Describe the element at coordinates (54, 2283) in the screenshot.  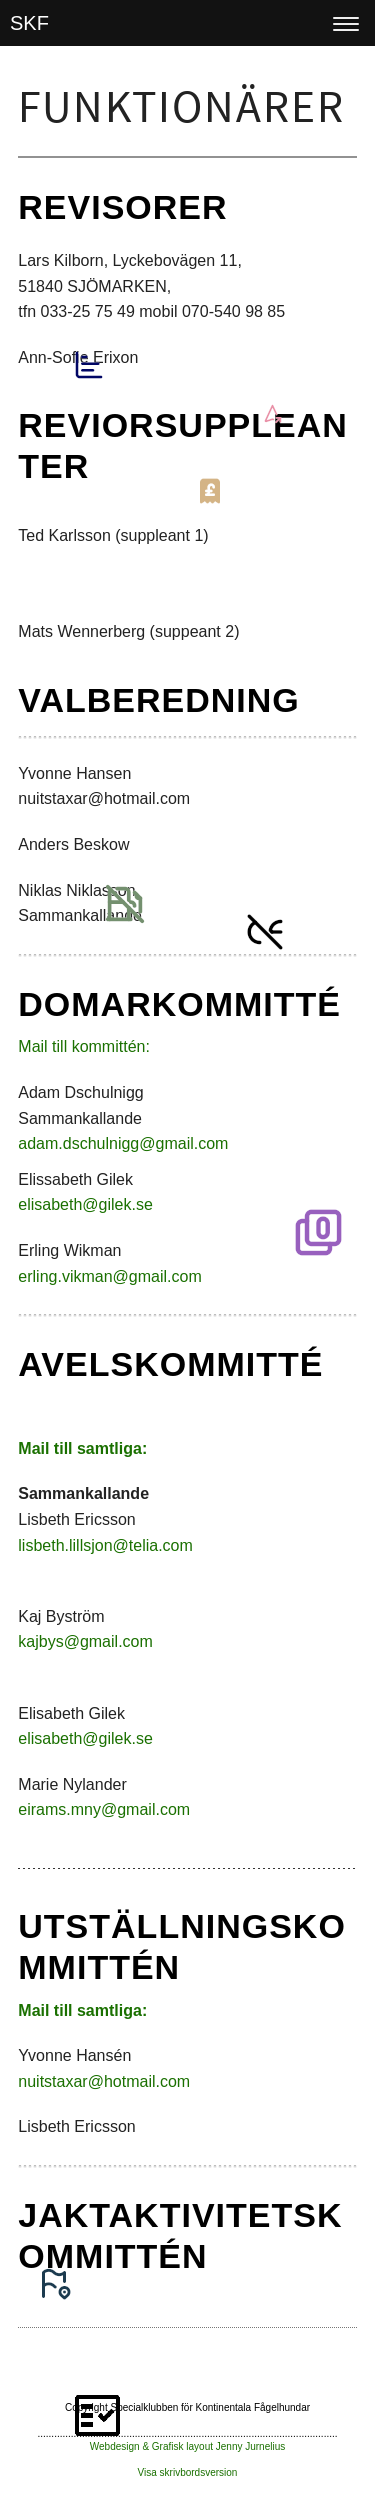
I see `mark or flag a location on the map` at that location.